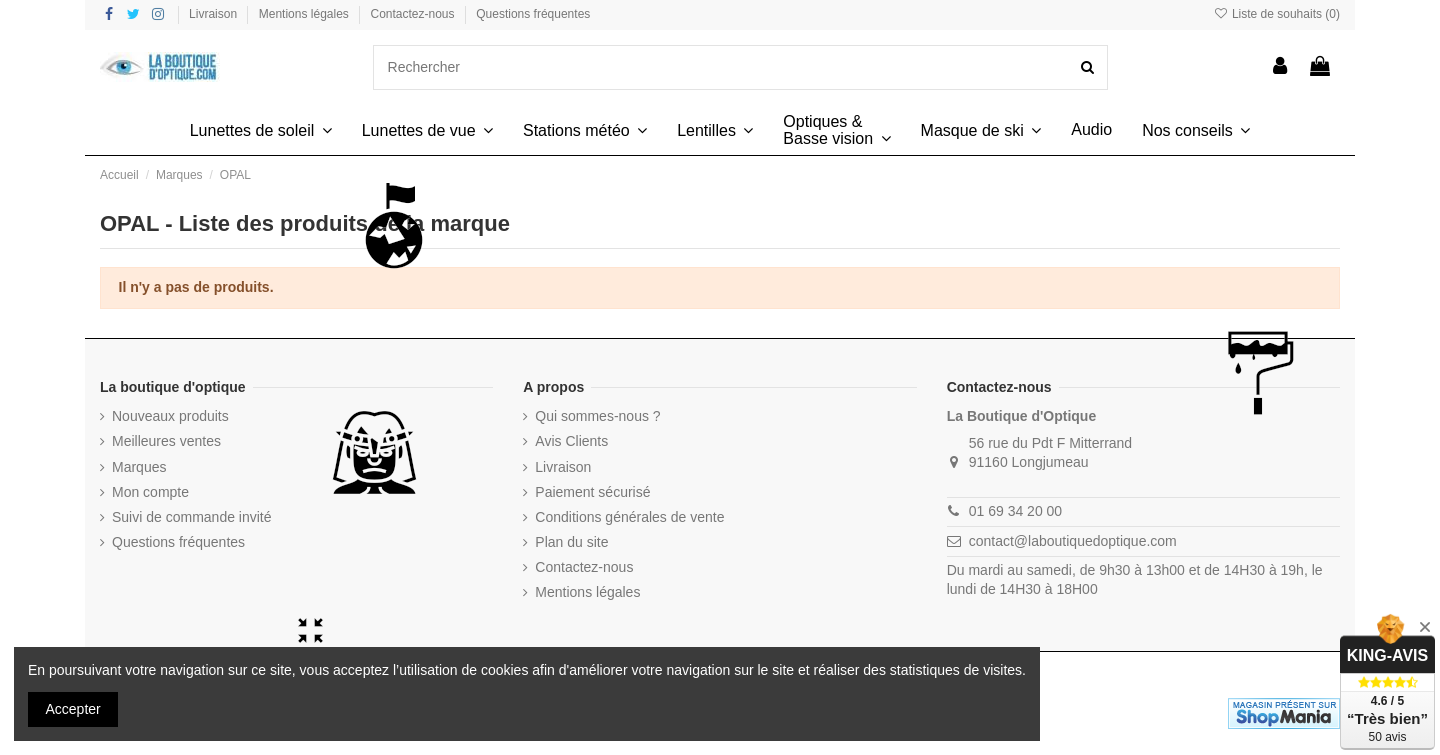 Image resolution: width=1440 pixels, height=755 pixels. Describe the element at coordinates (374, 452) in the screenshot. I see `select barbarian character class` at that location.